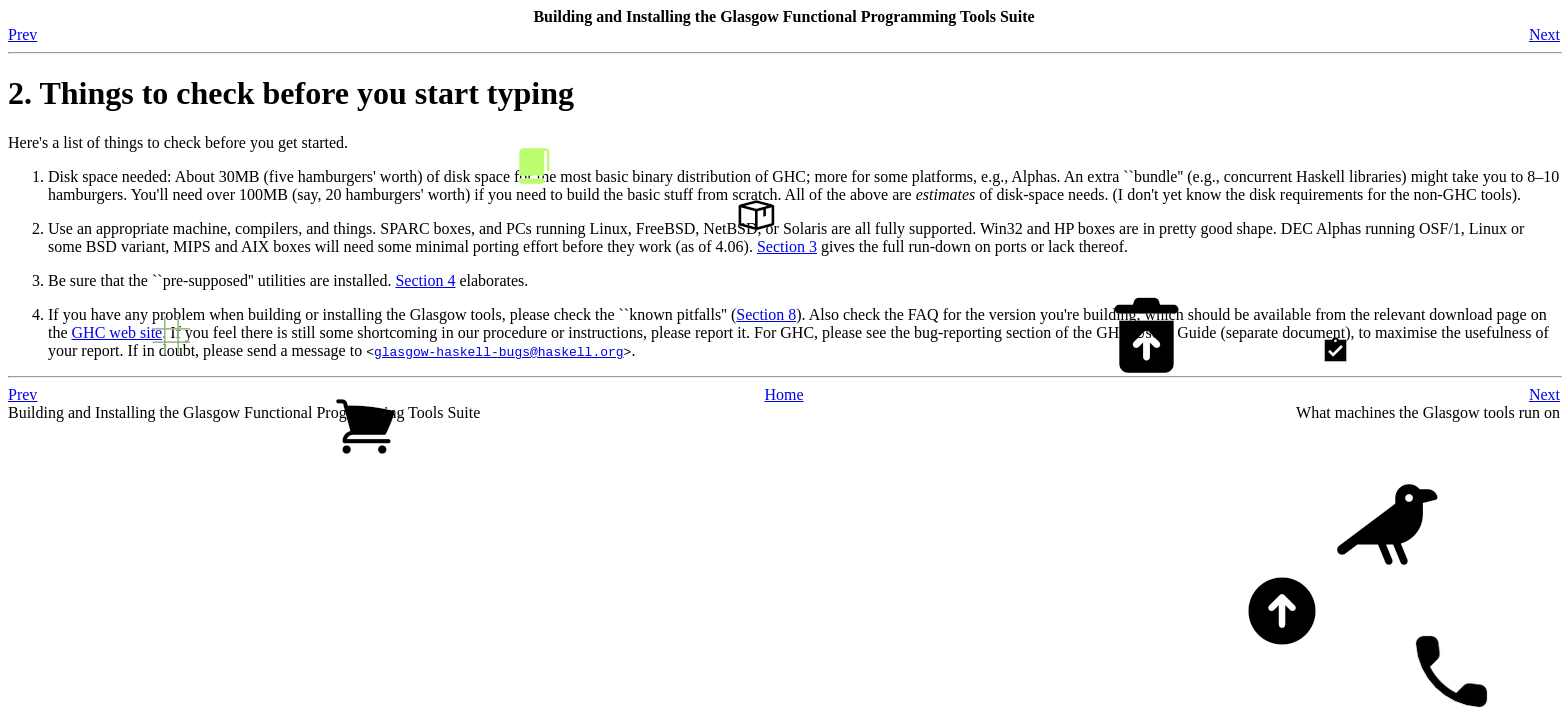 This screenshot has height=720, width=1568. What do you see at coordinates (171, 335) in the screenshot?
I see `add or view hashtags` at bounding box center [171, 335].